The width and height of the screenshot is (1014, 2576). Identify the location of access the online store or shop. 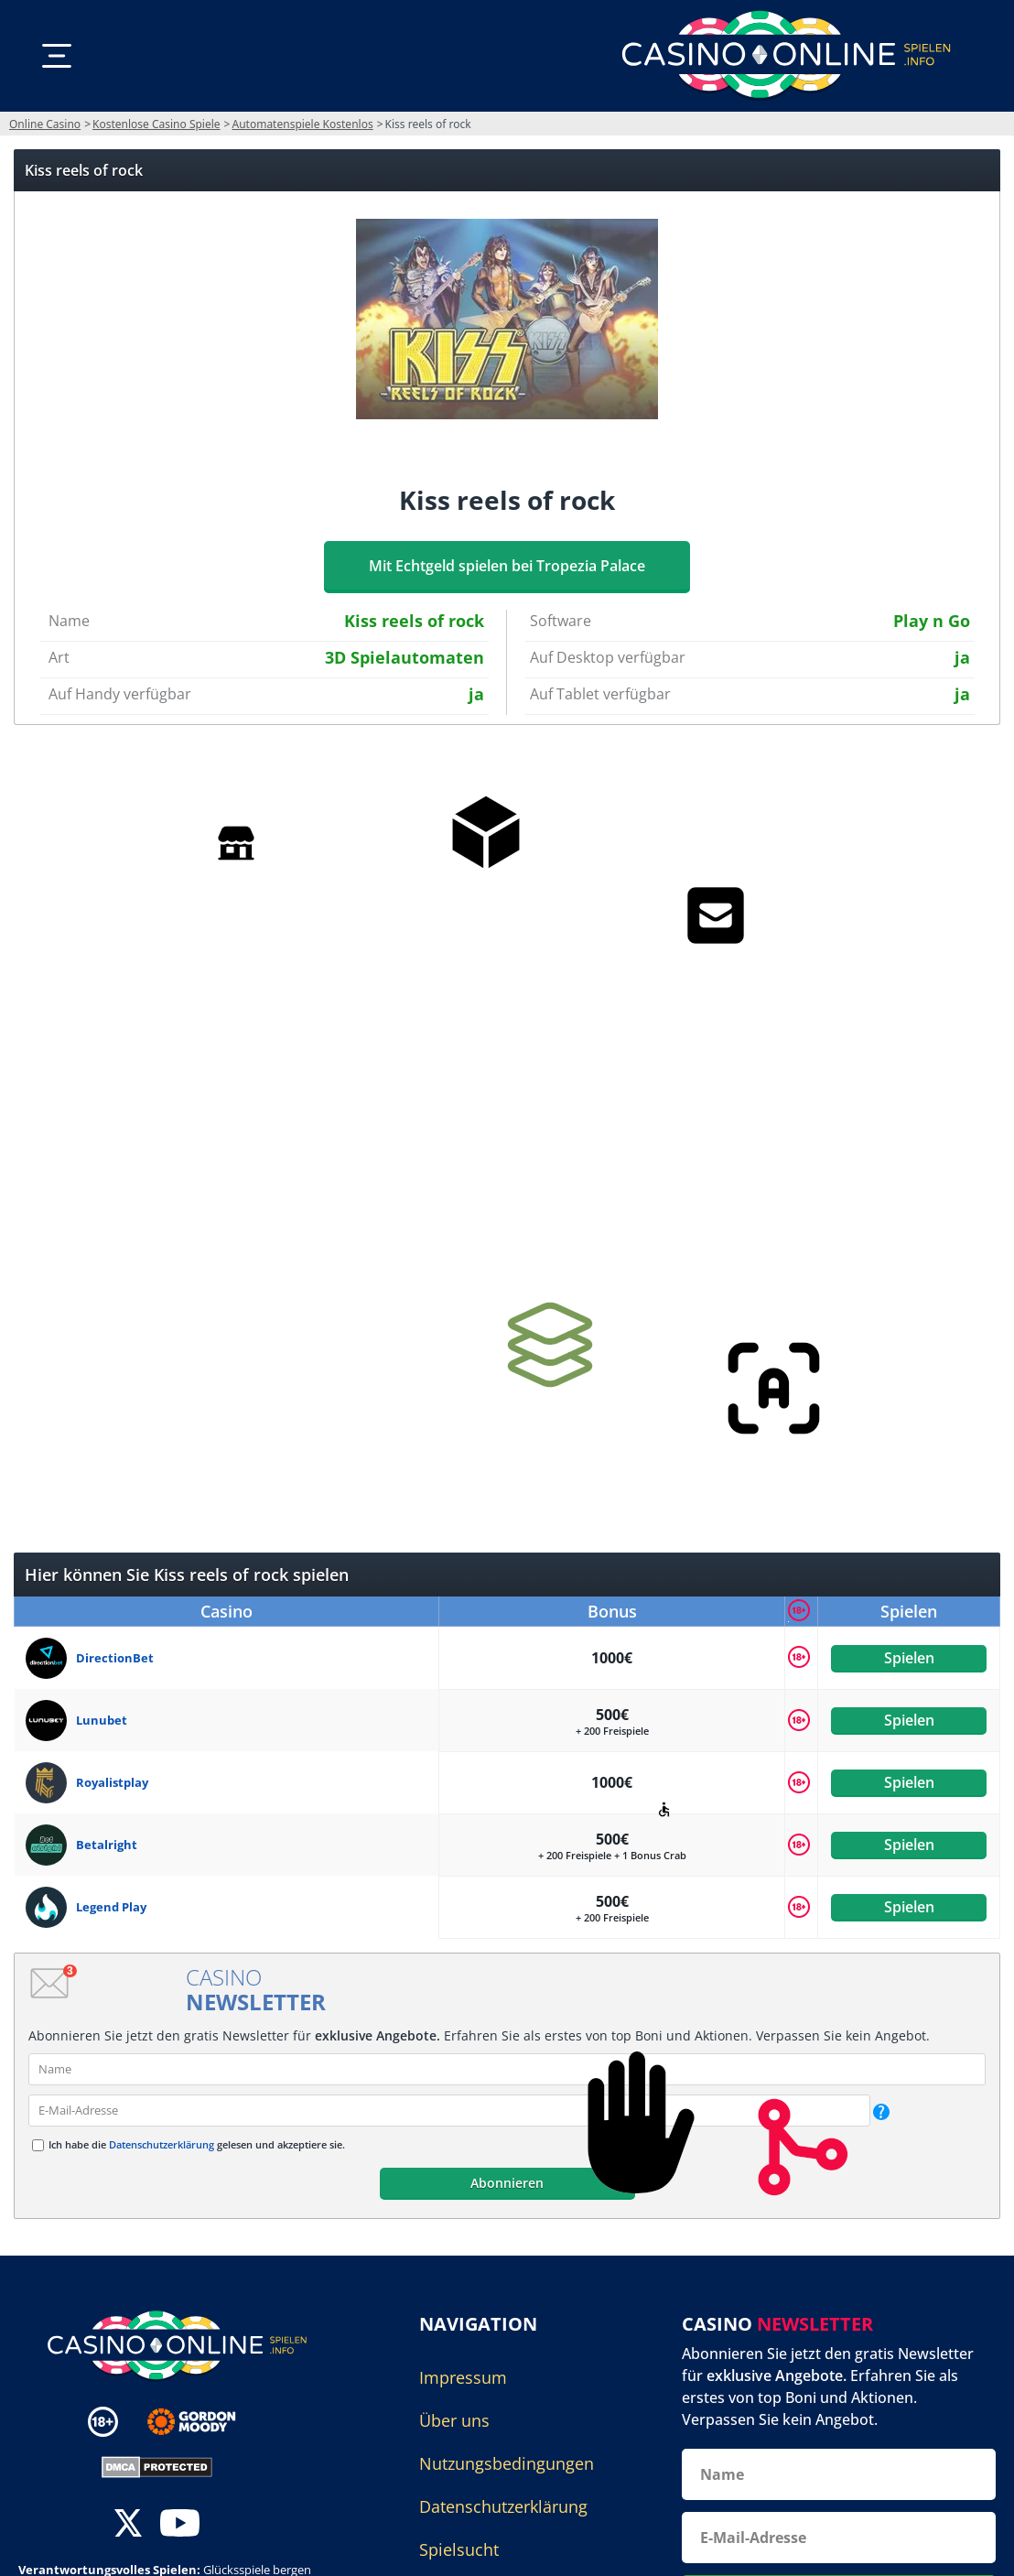
(236, 843).